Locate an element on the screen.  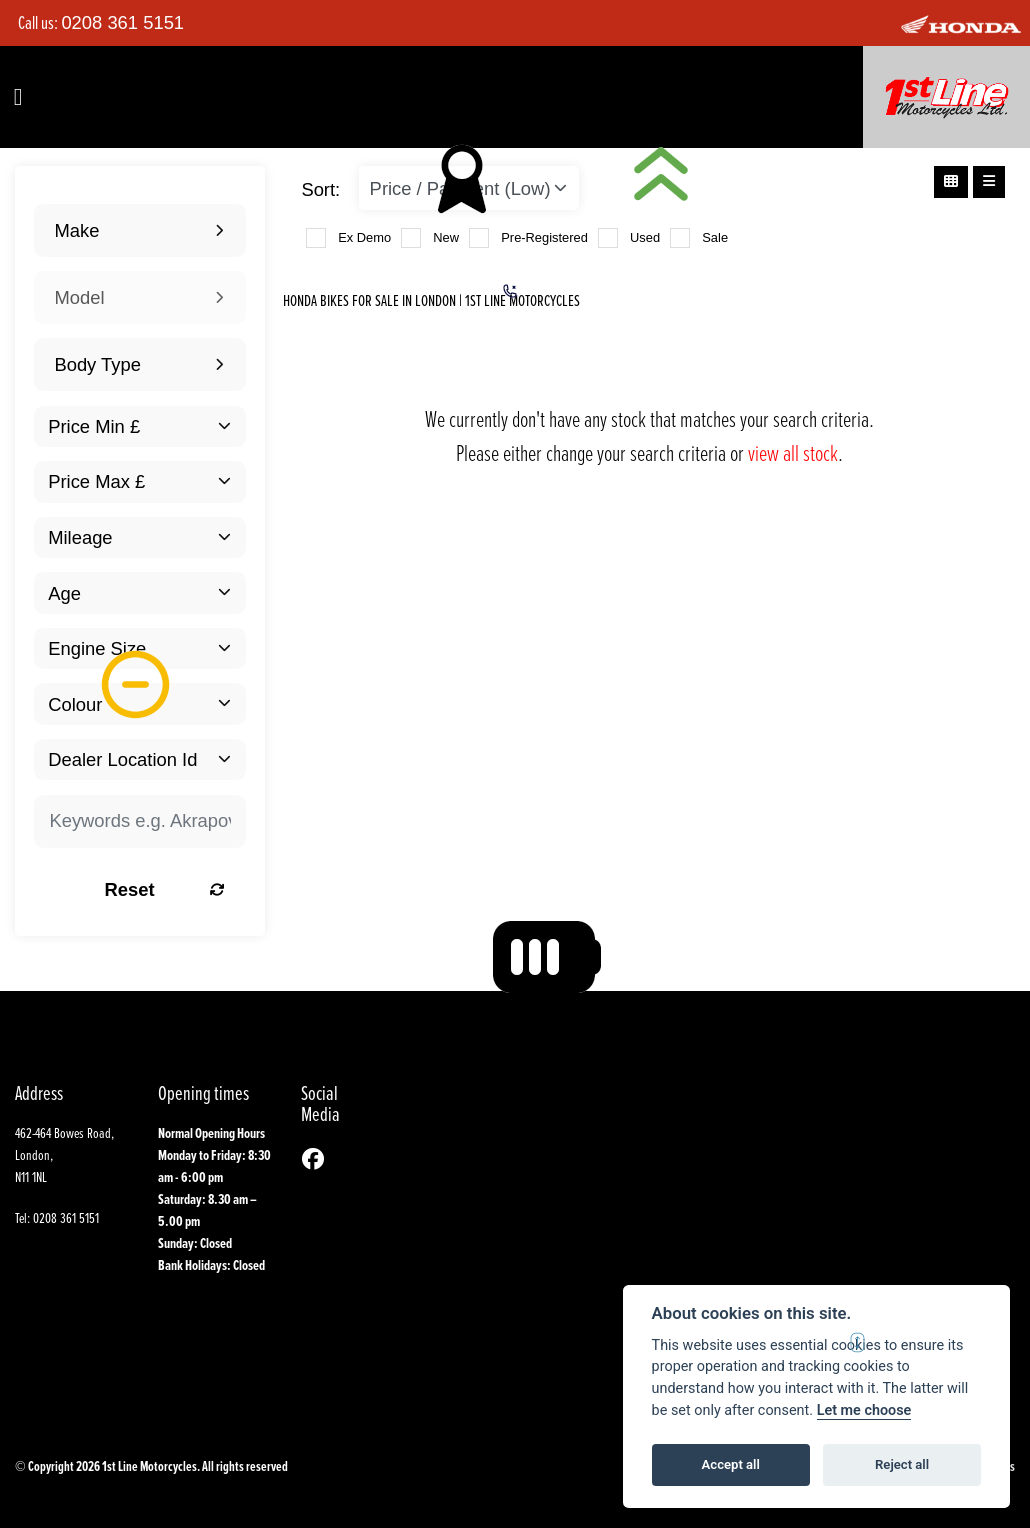
scroll up or down on the page is located at coordinates (857, 1342).